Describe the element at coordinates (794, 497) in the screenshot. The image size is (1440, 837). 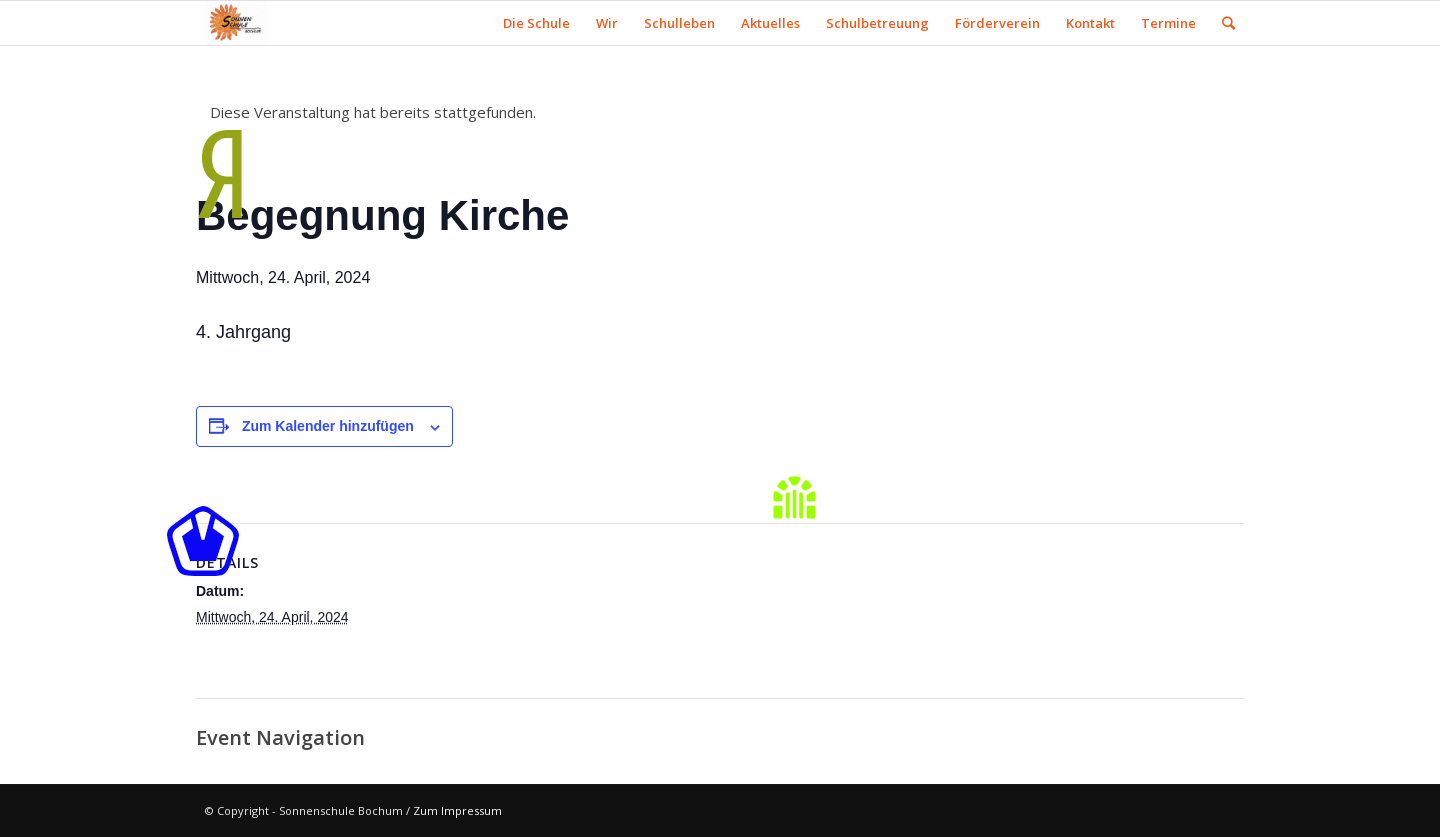
I see `access dungeon or castle-themed game content` at that location.